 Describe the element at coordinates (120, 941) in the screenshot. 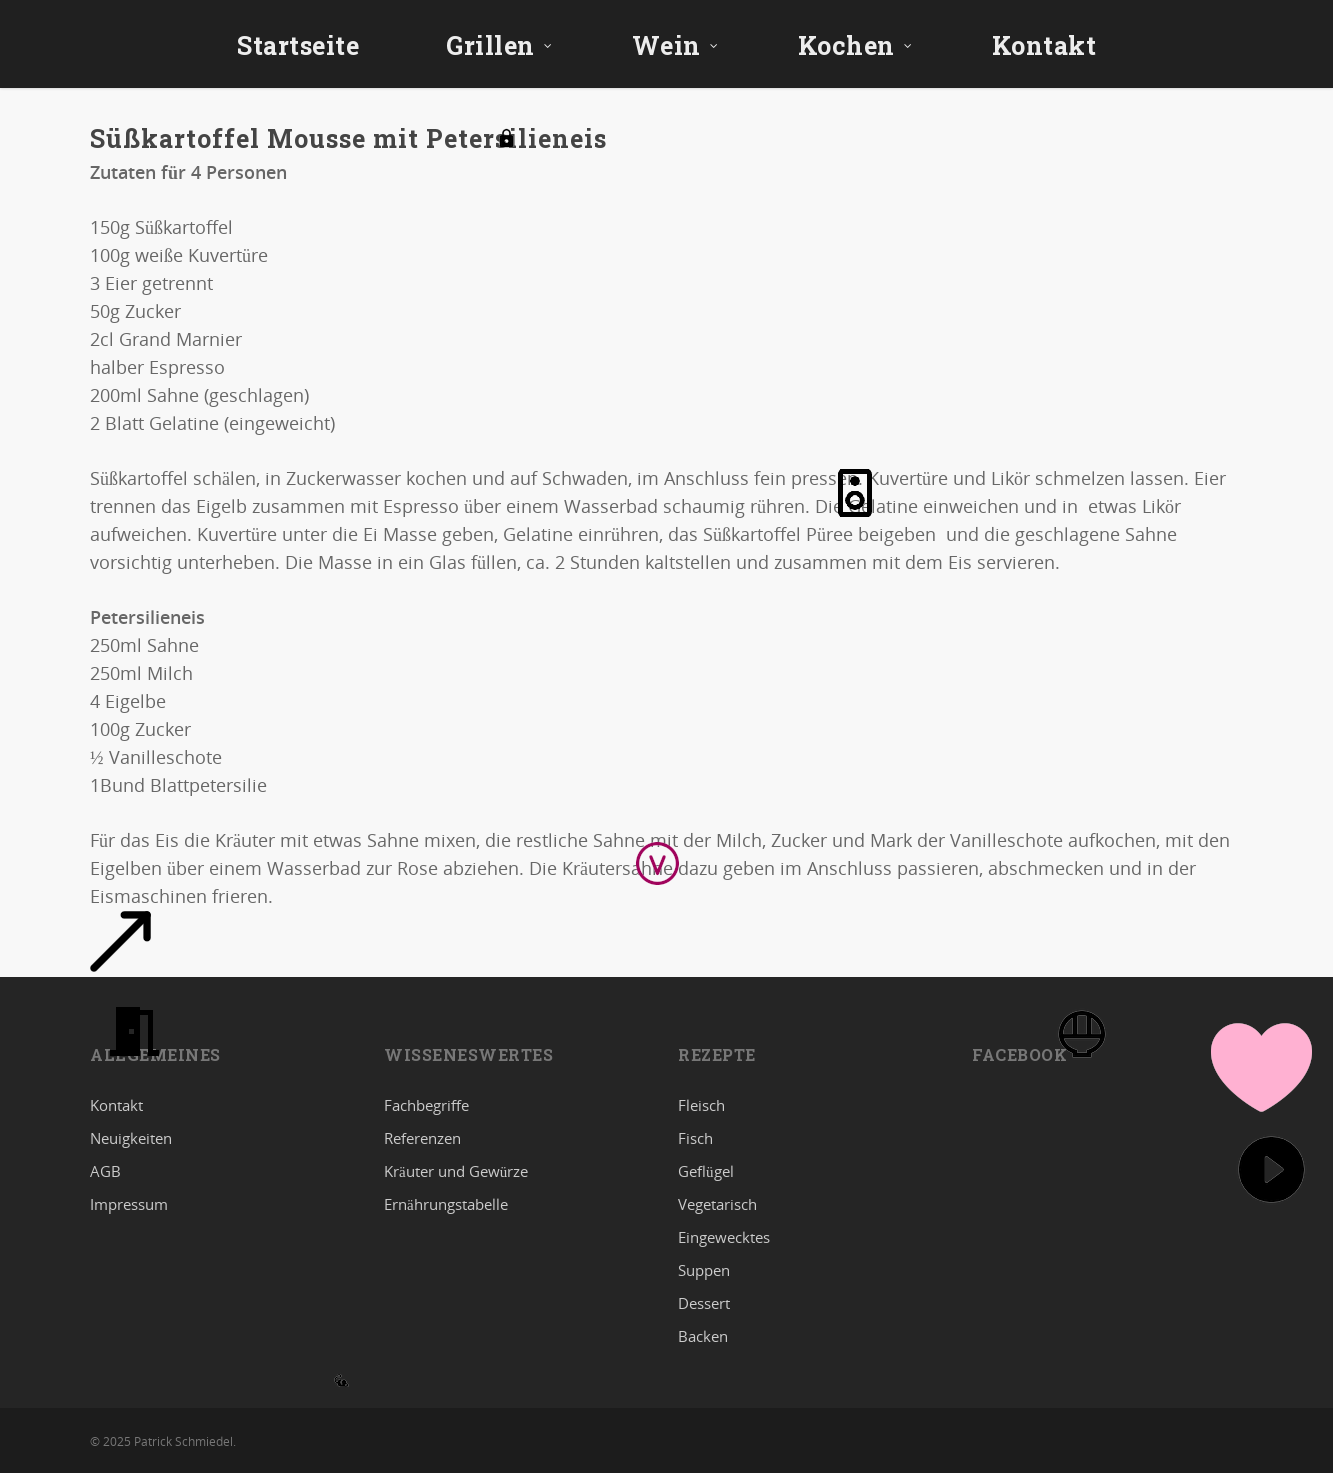

I see `move item to upper right position` at that location.